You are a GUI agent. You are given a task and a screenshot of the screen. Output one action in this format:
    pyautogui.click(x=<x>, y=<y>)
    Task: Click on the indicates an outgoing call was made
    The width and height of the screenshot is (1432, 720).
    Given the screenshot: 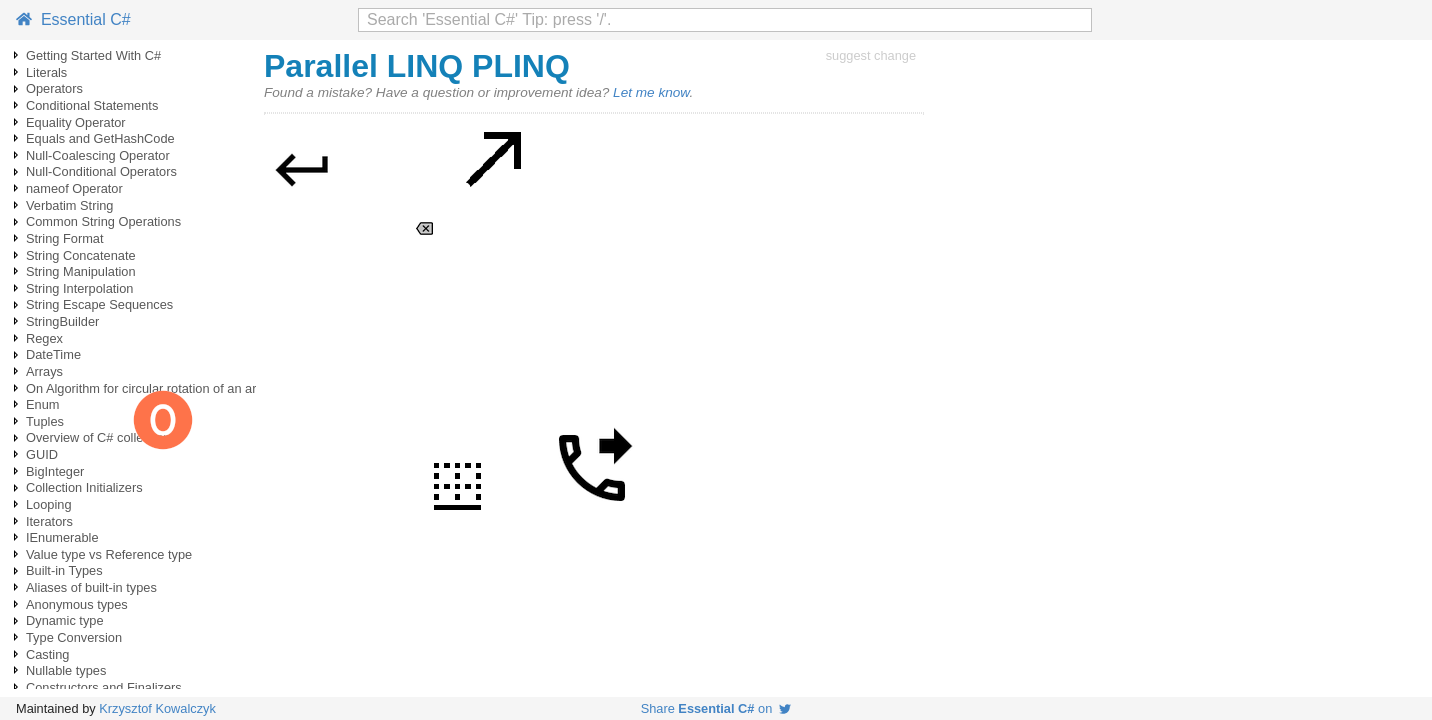 What is the action you would take?
    pyautogui.click(x=495, y=157)
    